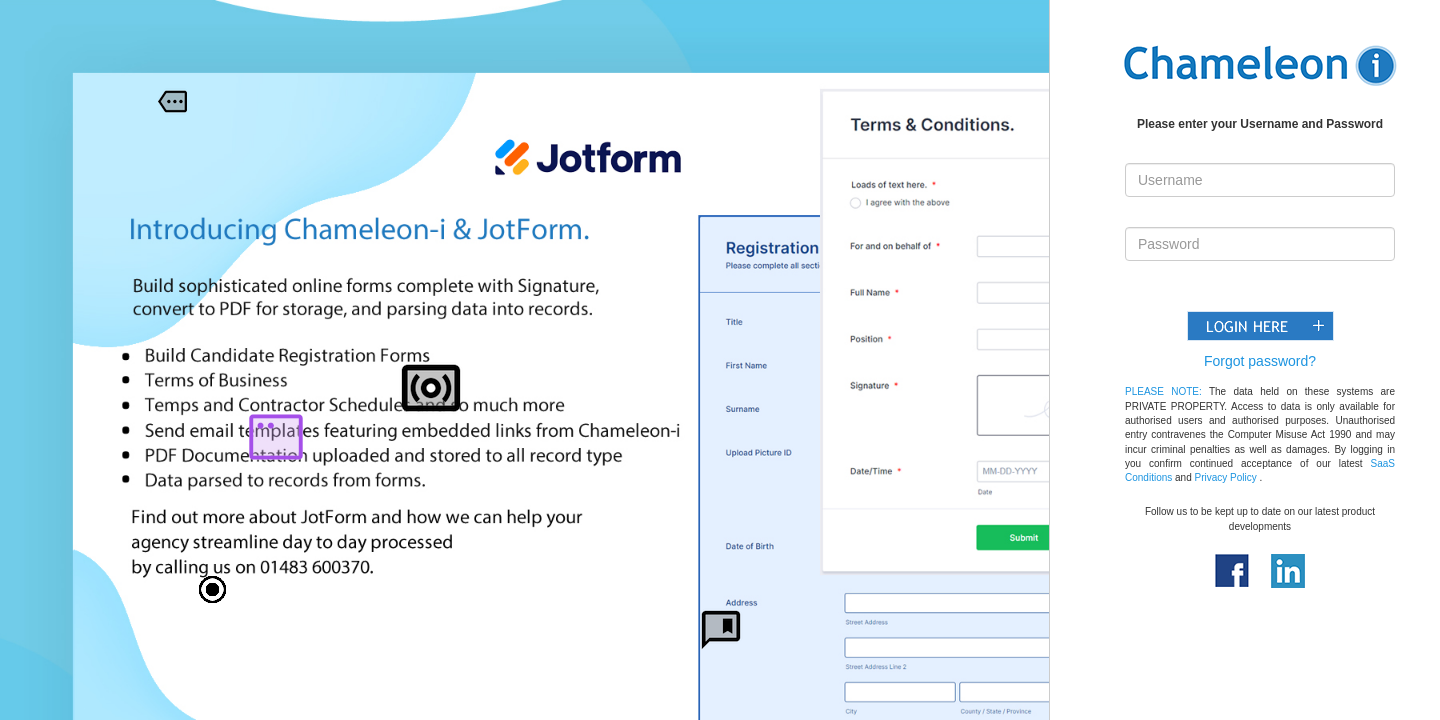 This screenshot has width=1440, height=720. What do you see at coordinates (212, 589) in the screenshot?
I see `indicates a selected radio button option` at bounding box center [212, 589].